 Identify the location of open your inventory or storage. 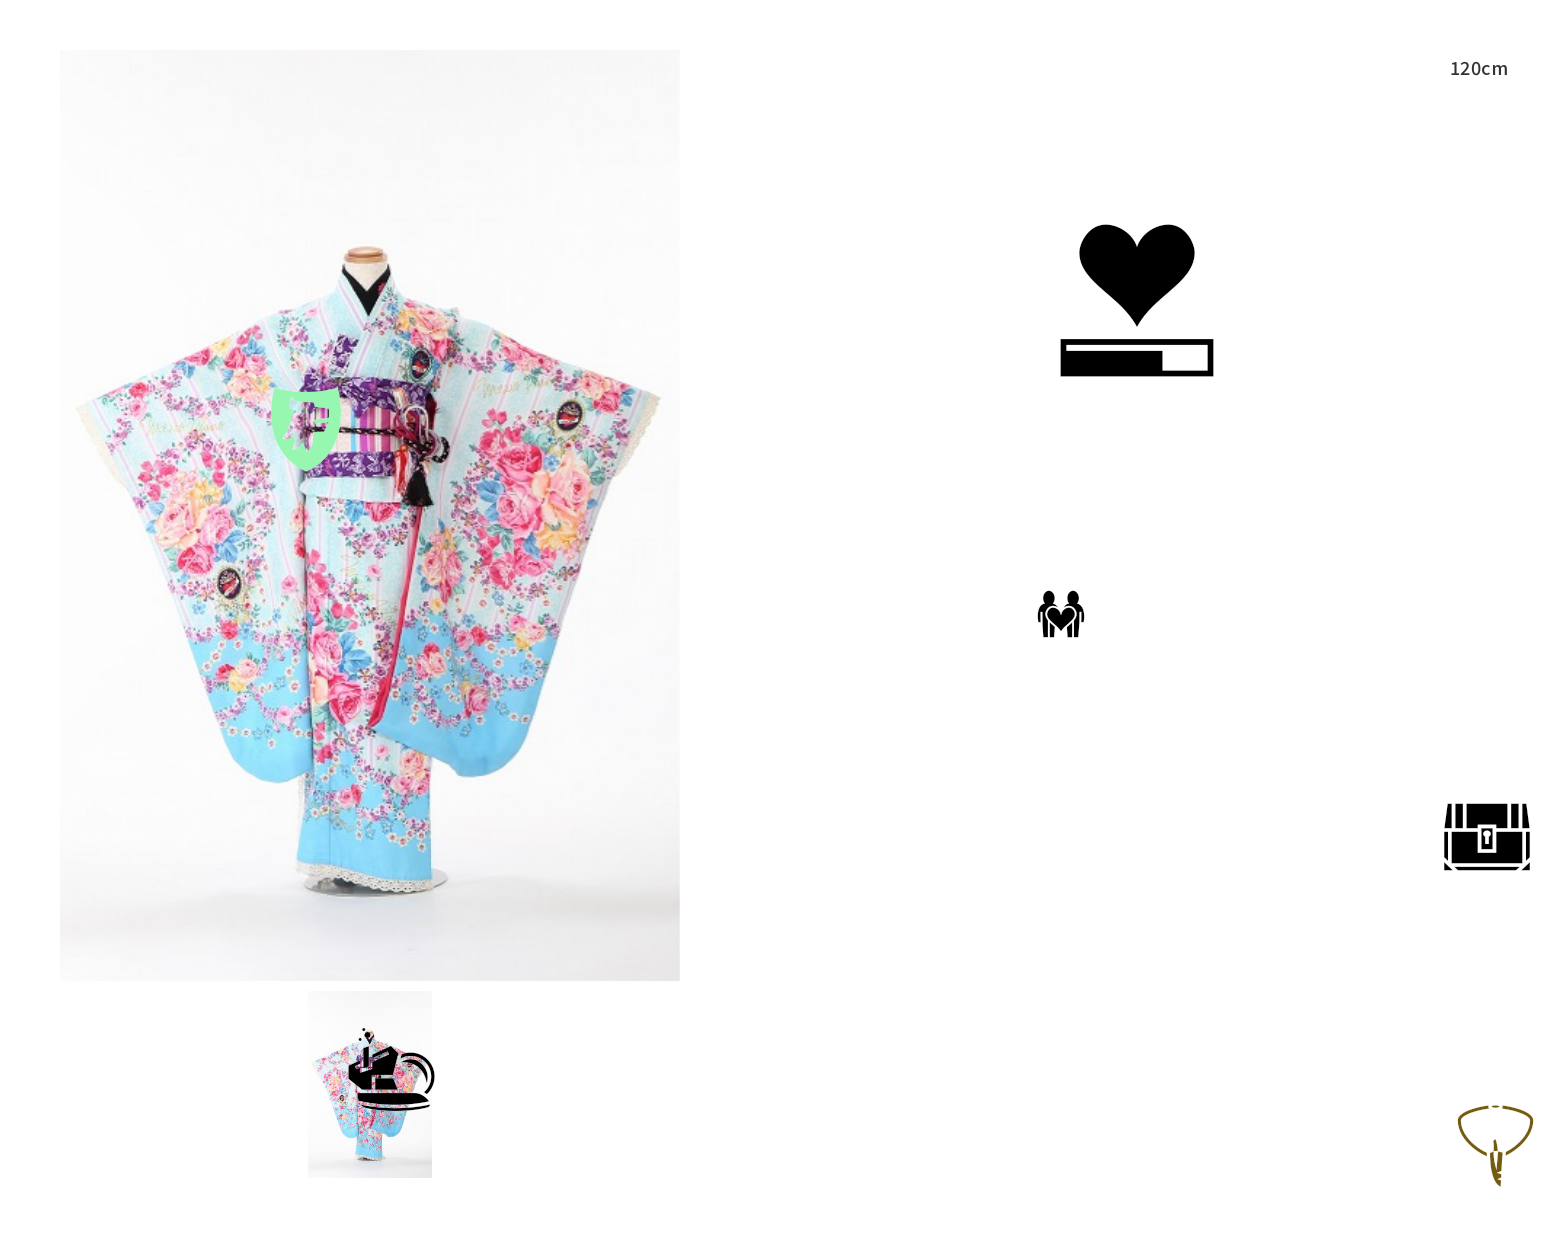
(1487, 837).